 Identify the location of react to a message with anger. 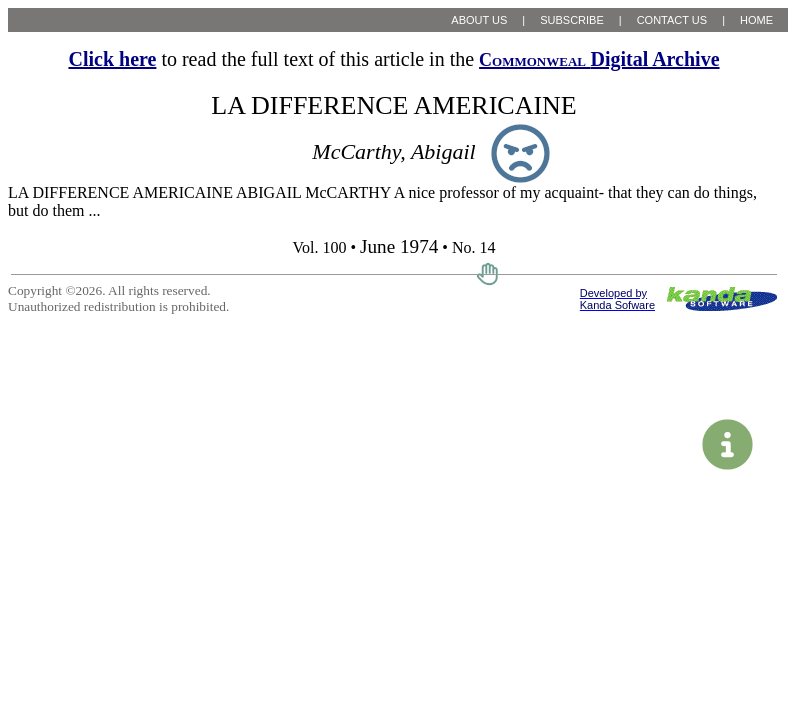
(520, 153).